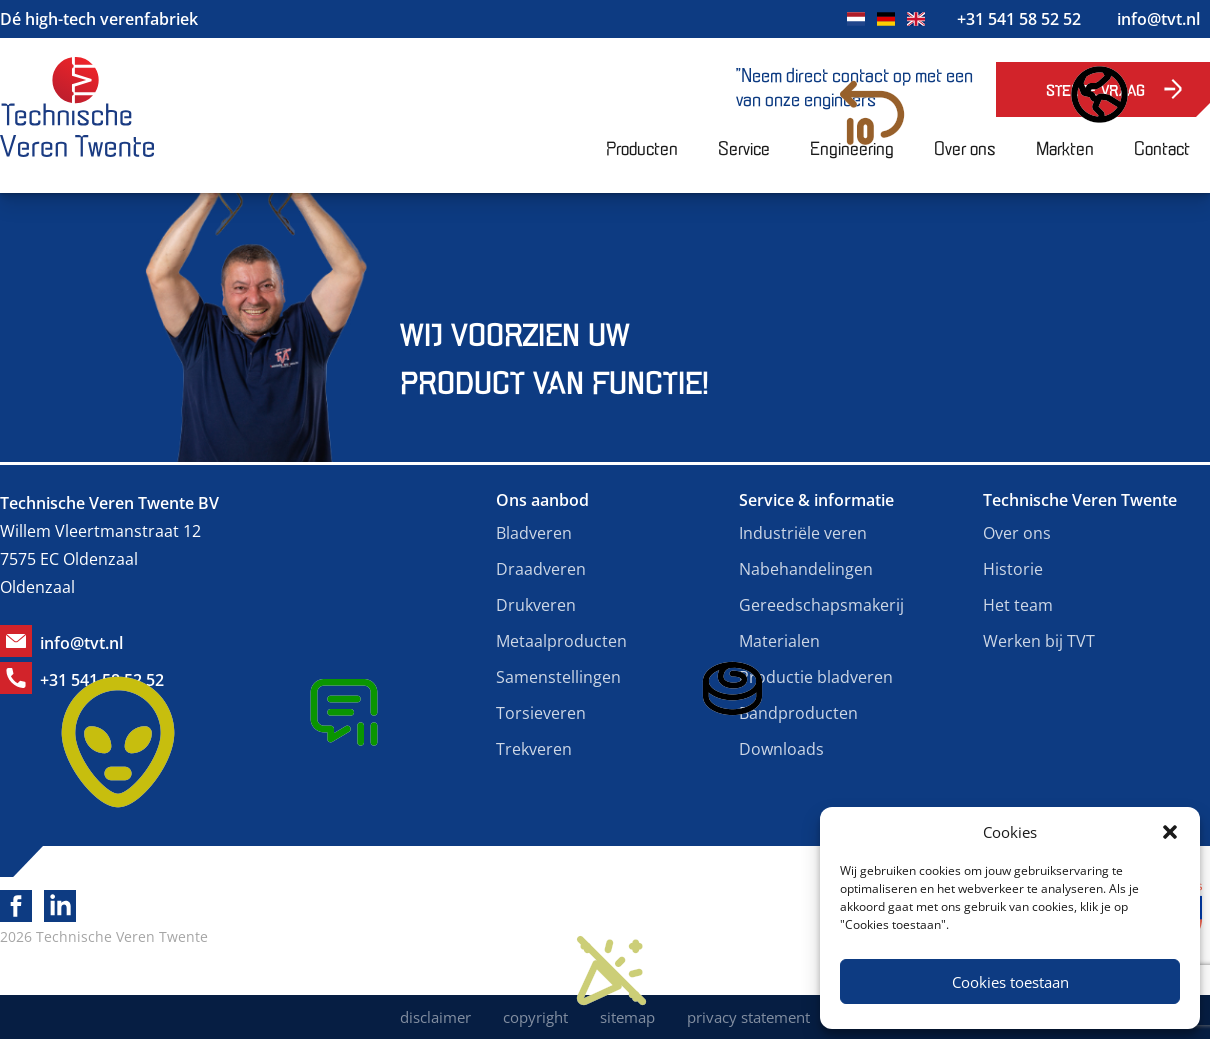 This screenshot has height=1039, width=1210. Describe the element at coordinates (870, 114) in the screenshot. I see `skip backward 10 seconds` at that location.